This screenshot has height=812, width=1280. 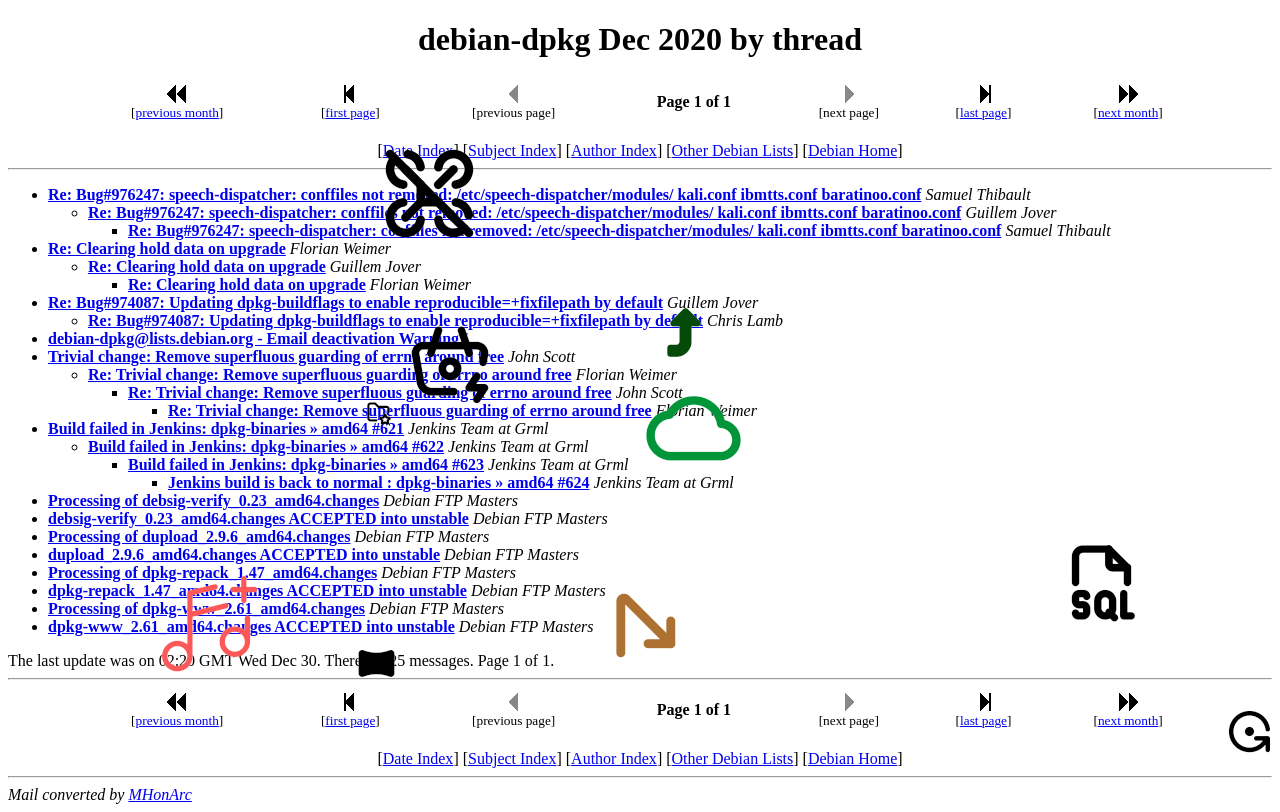 I want to click on indicates a SQL database file, so click(x=1101, y=582).